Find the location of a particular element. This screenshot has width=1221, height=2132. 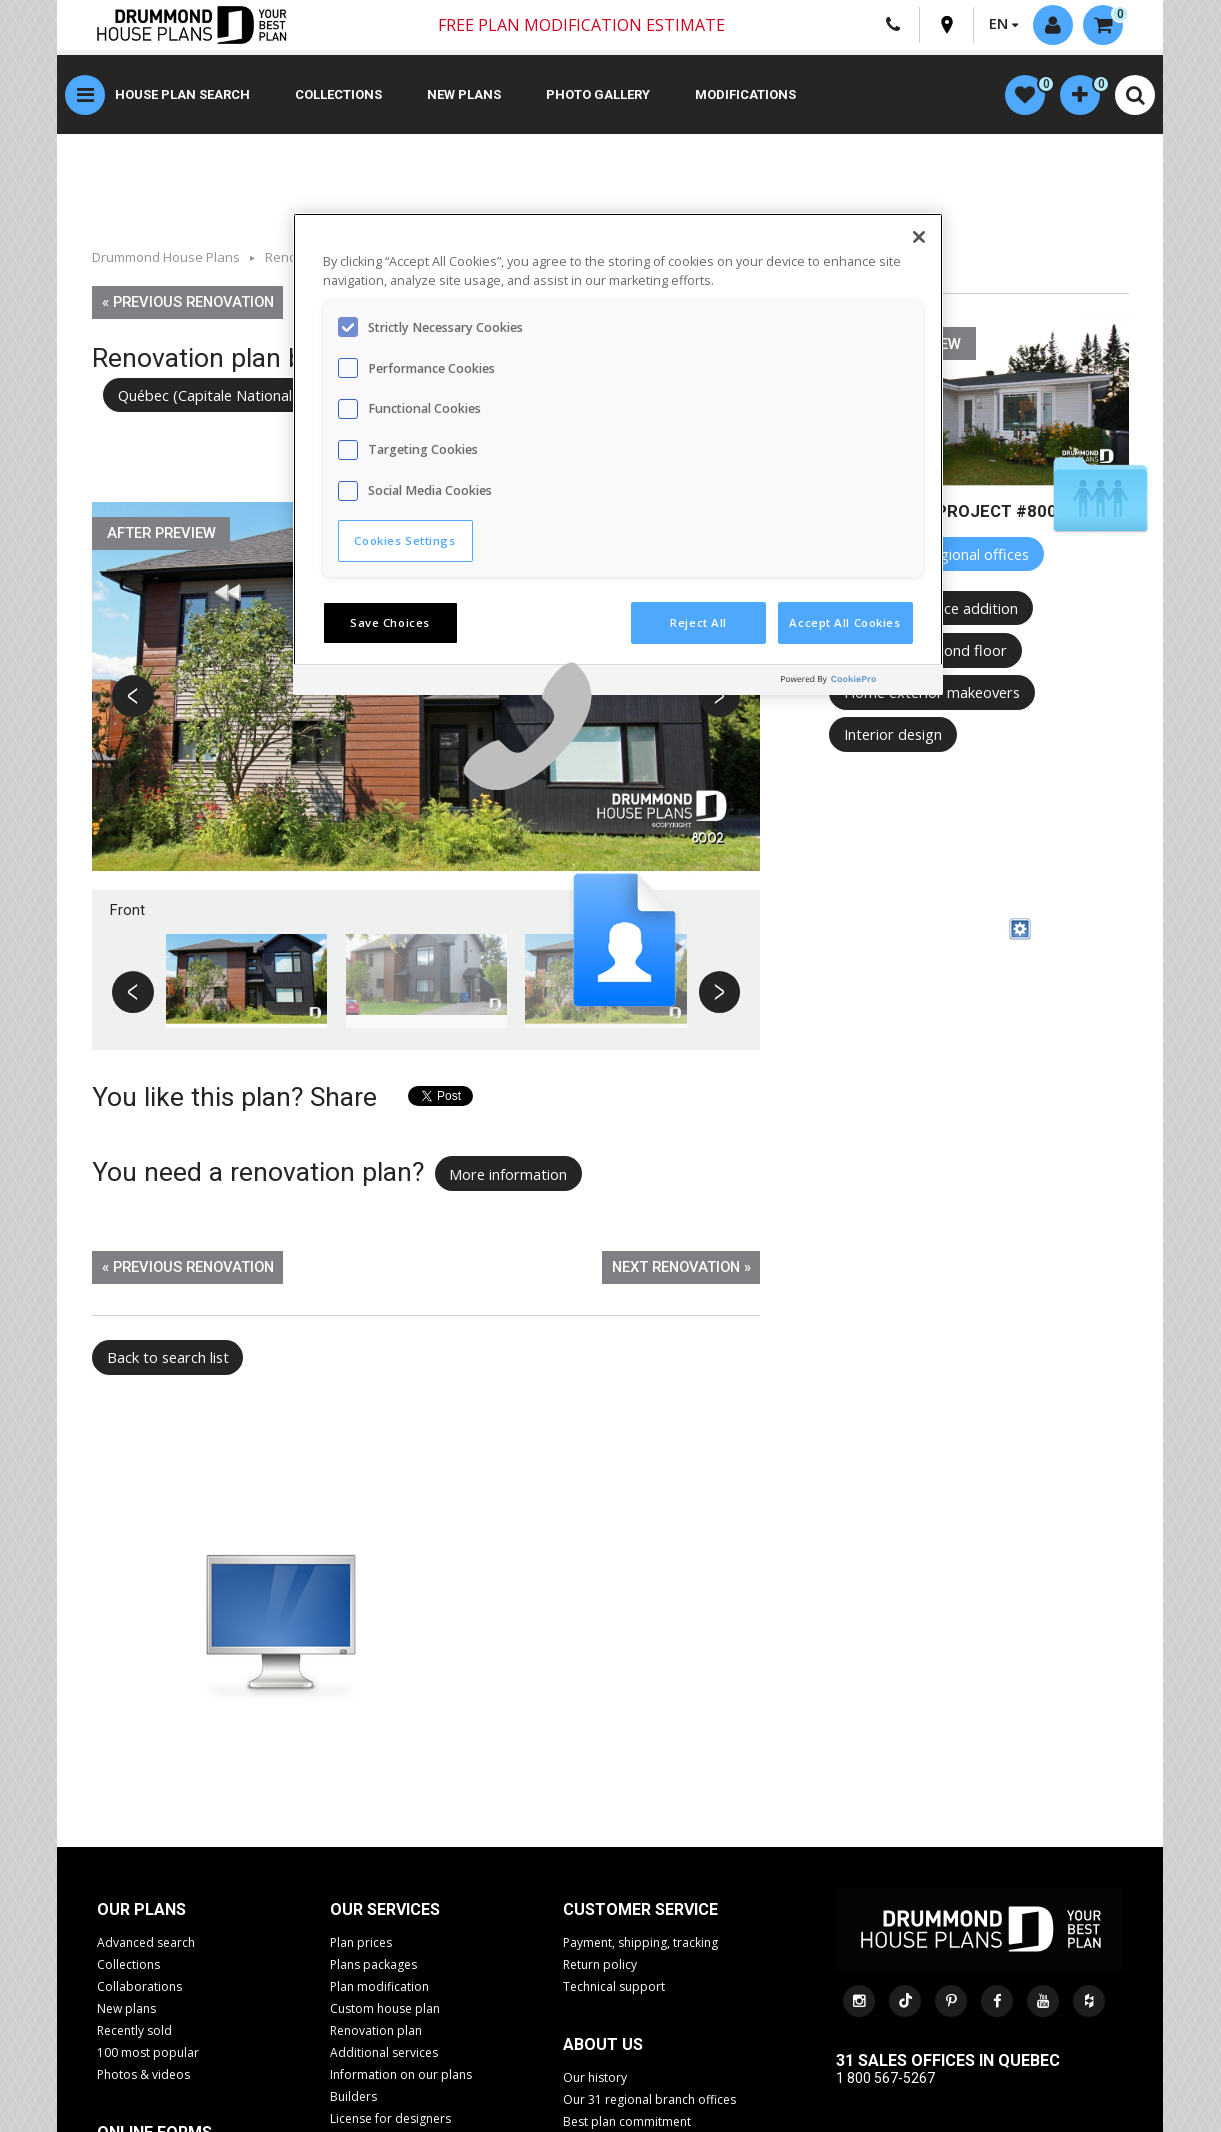

open a contact file is located at coordinates (624, 942).